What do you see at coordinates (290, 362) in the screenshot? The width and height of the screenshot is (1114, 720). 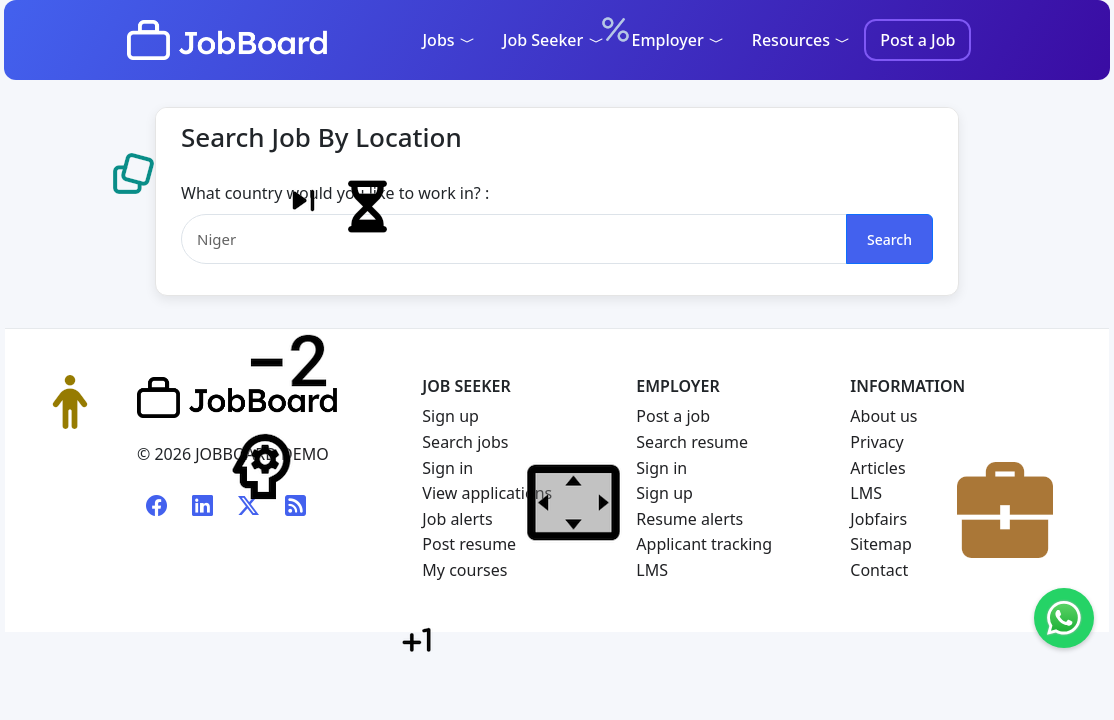 I see `decrease exposure by 2 stops in photo editing` at bounding box center [290, 362].